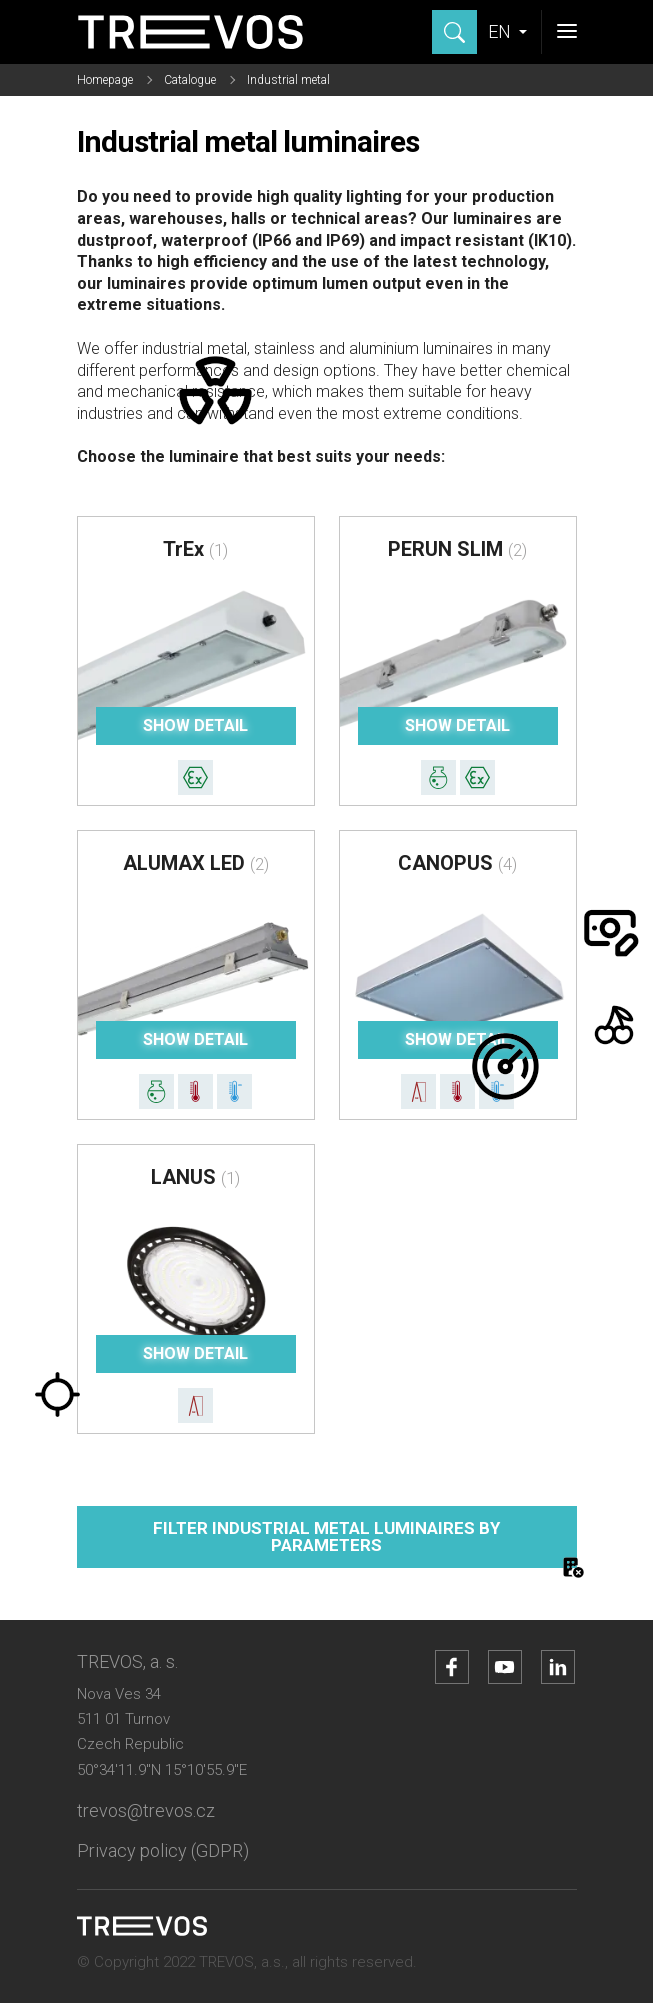 The image size is (653, 2003). What do you see at coordinates (215, 392) in the screenshot?
I see `indicates hazardous or radioactive content warning` at bounding box center [215, 392].